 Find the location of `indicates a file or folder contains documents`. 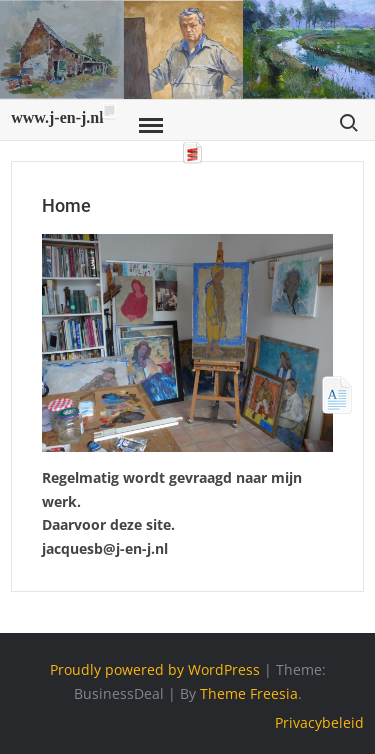

indicates a file or folder contains documents is located at coordinates (109, 110).